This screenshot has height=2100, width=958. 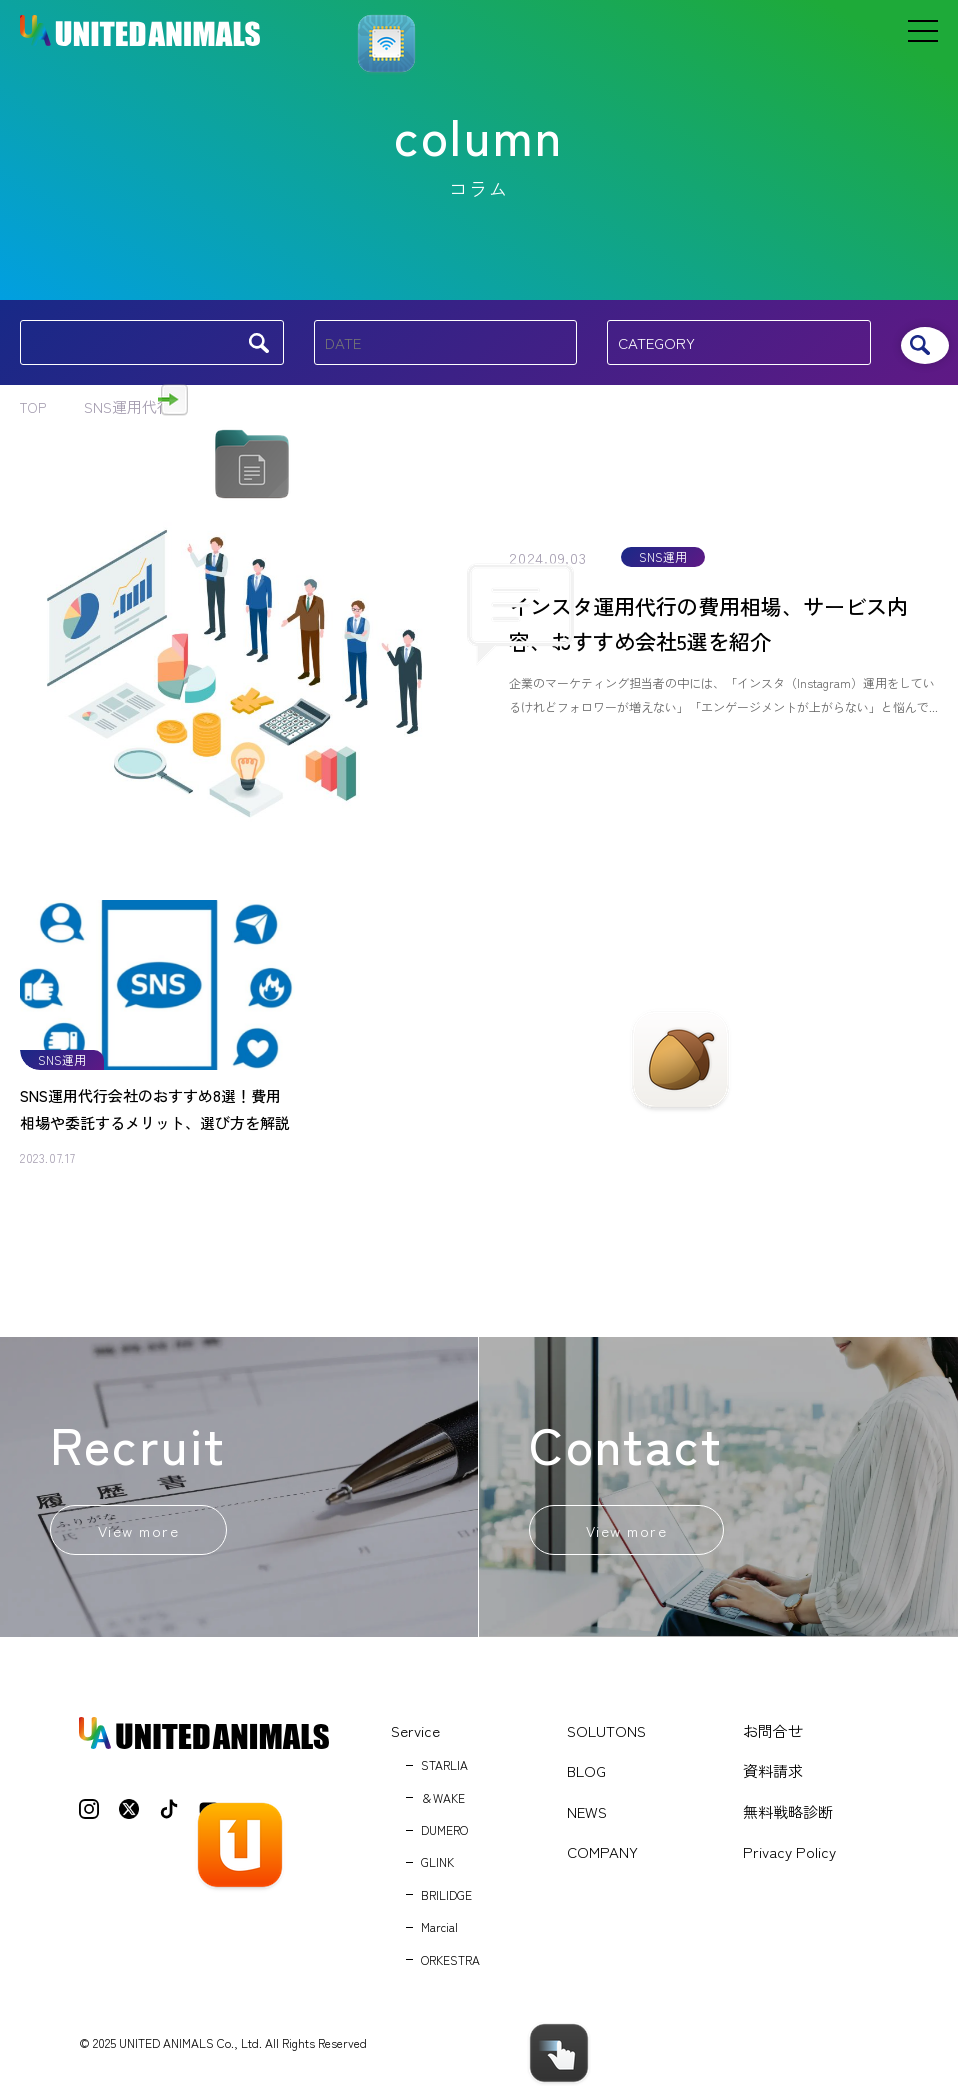 I want to click on import a document or file, so click(x=174, y=399).